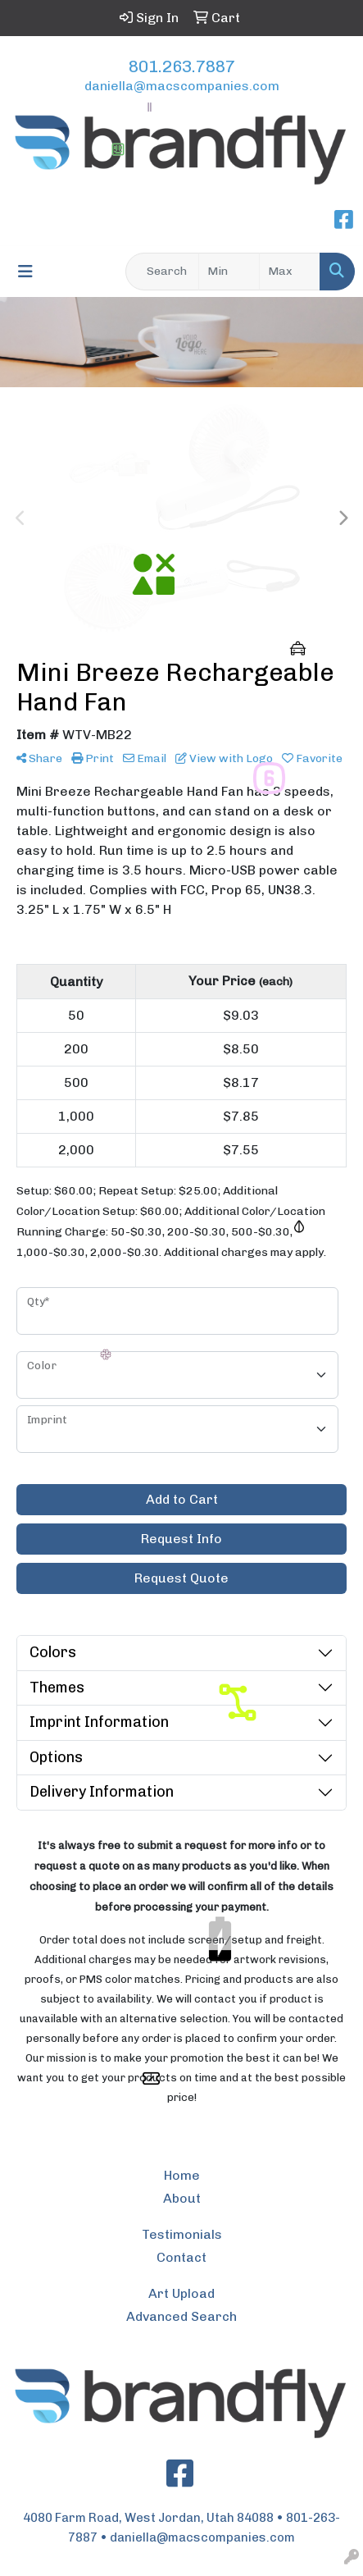 The width and height of the screenshot is (363, 2576). What do you see at coordinates (238, 1702) in the screenshot?
I see `edit bezier curve handles` at bounding box center [238, 1702].